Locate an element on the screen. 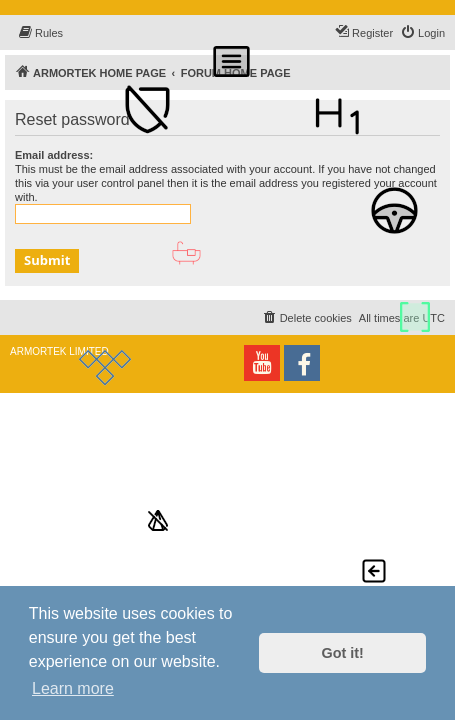 The height and width of the screenshot is (720, 455). go back to the previous screen is located at coordinates (374, 571).